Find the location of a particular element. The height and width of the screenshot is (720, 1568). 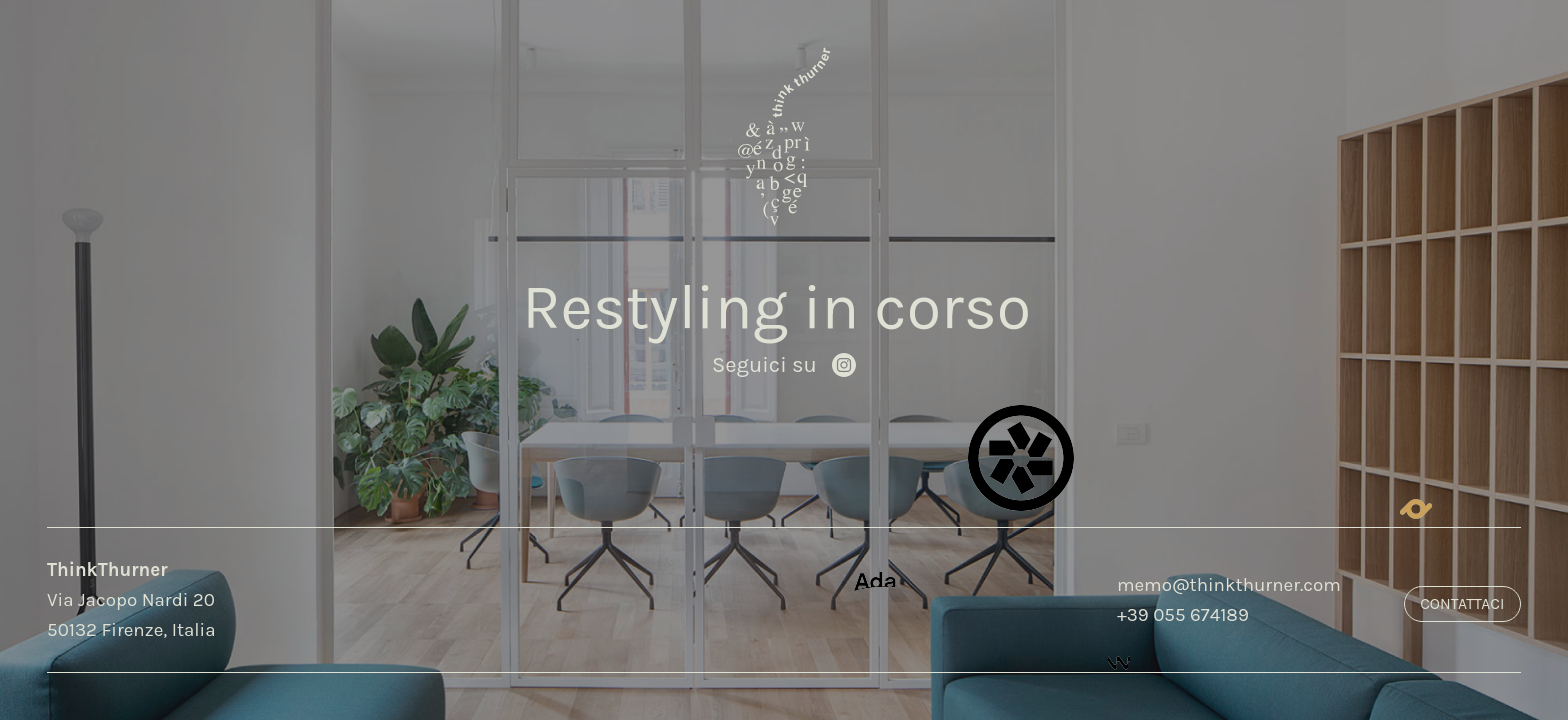

ada company logo is located at coordinates (873, 582).